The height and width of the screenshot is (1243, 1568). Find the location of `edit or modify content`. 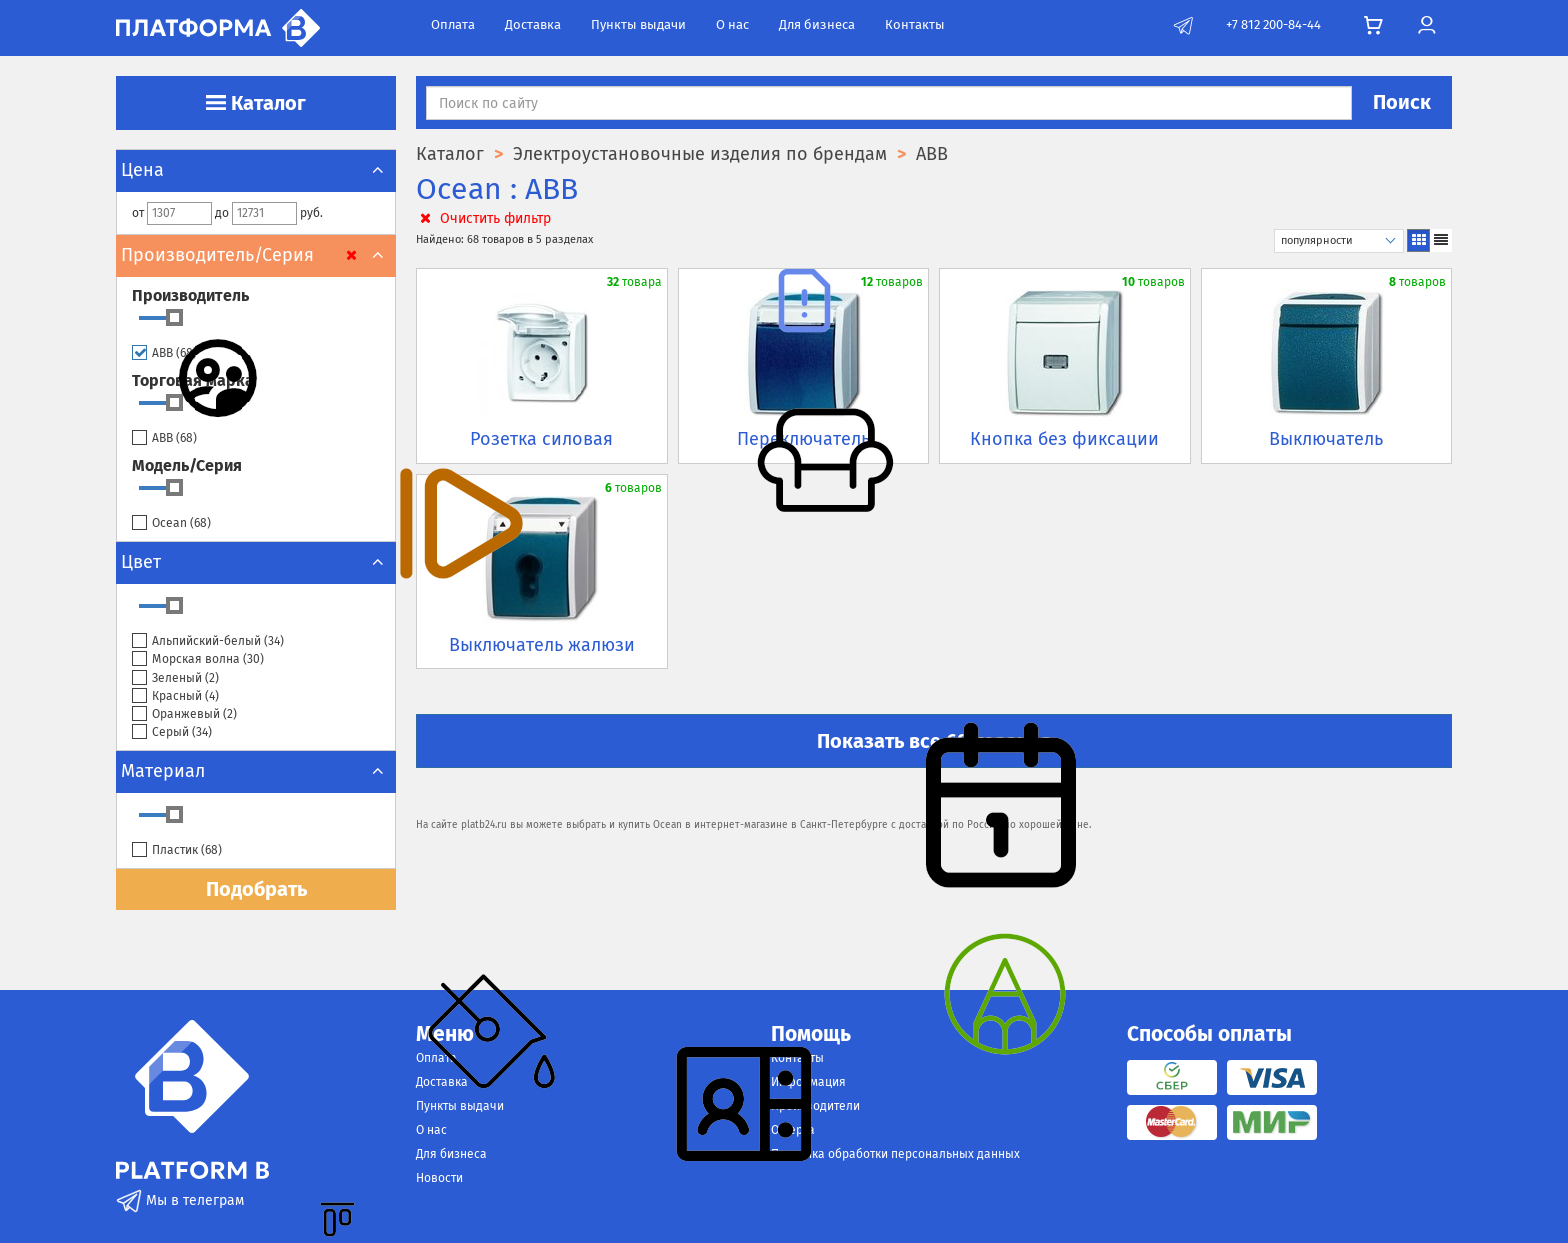

edit or modify content is located at coordinates (1005, 994).